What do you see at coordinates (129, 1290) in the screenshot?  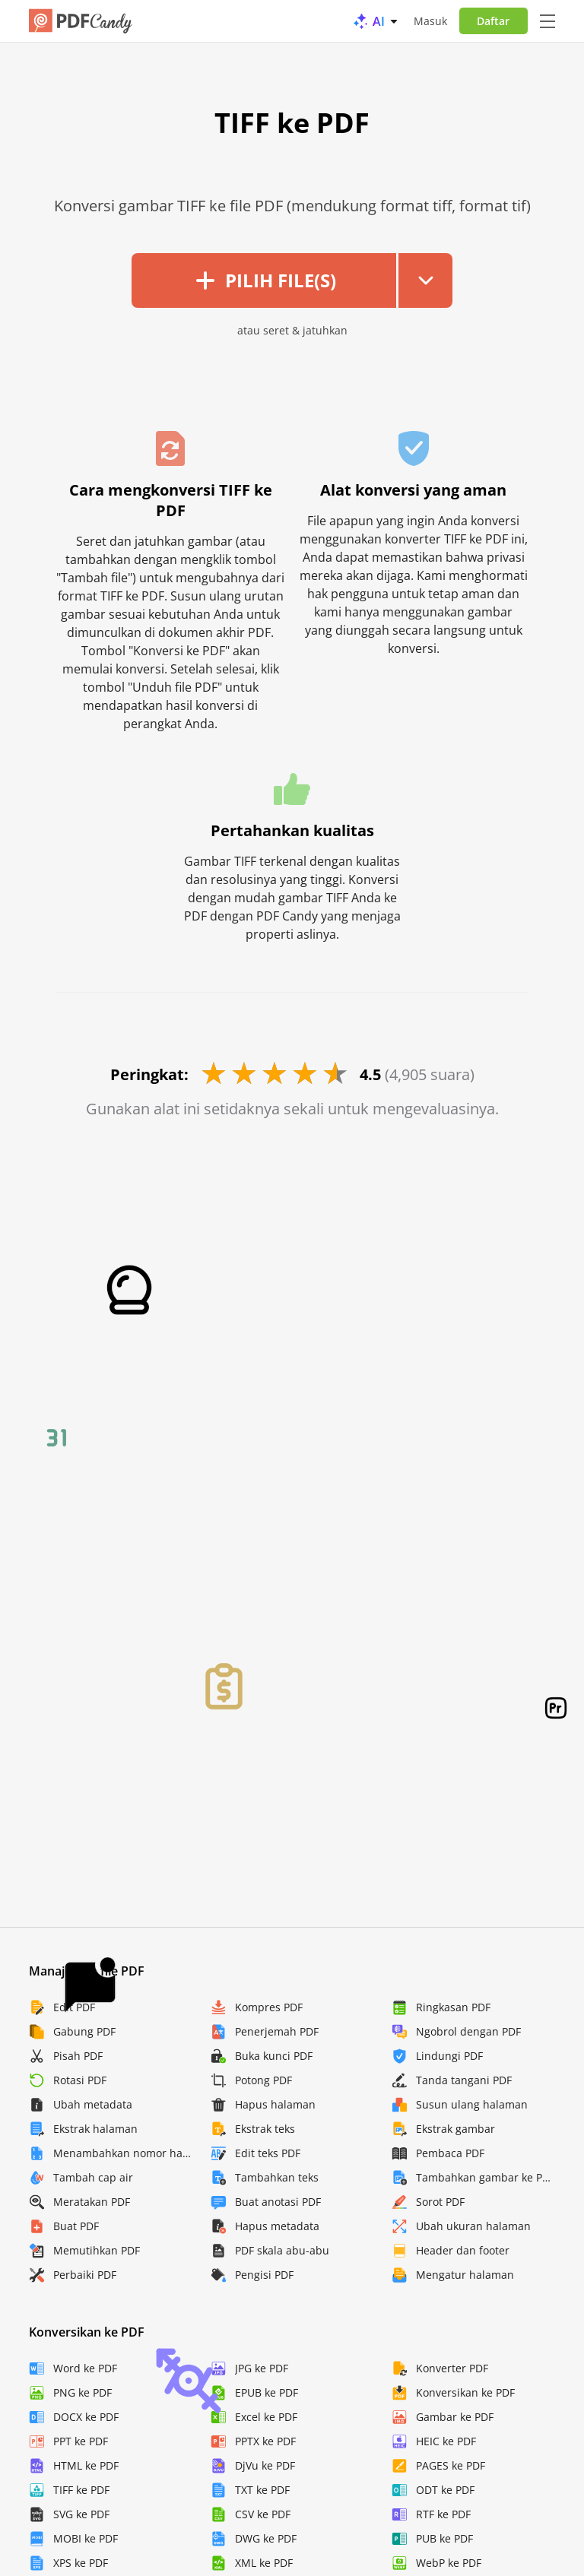 I see `access fortune or prediction features` at bounding box center [129, 1290].